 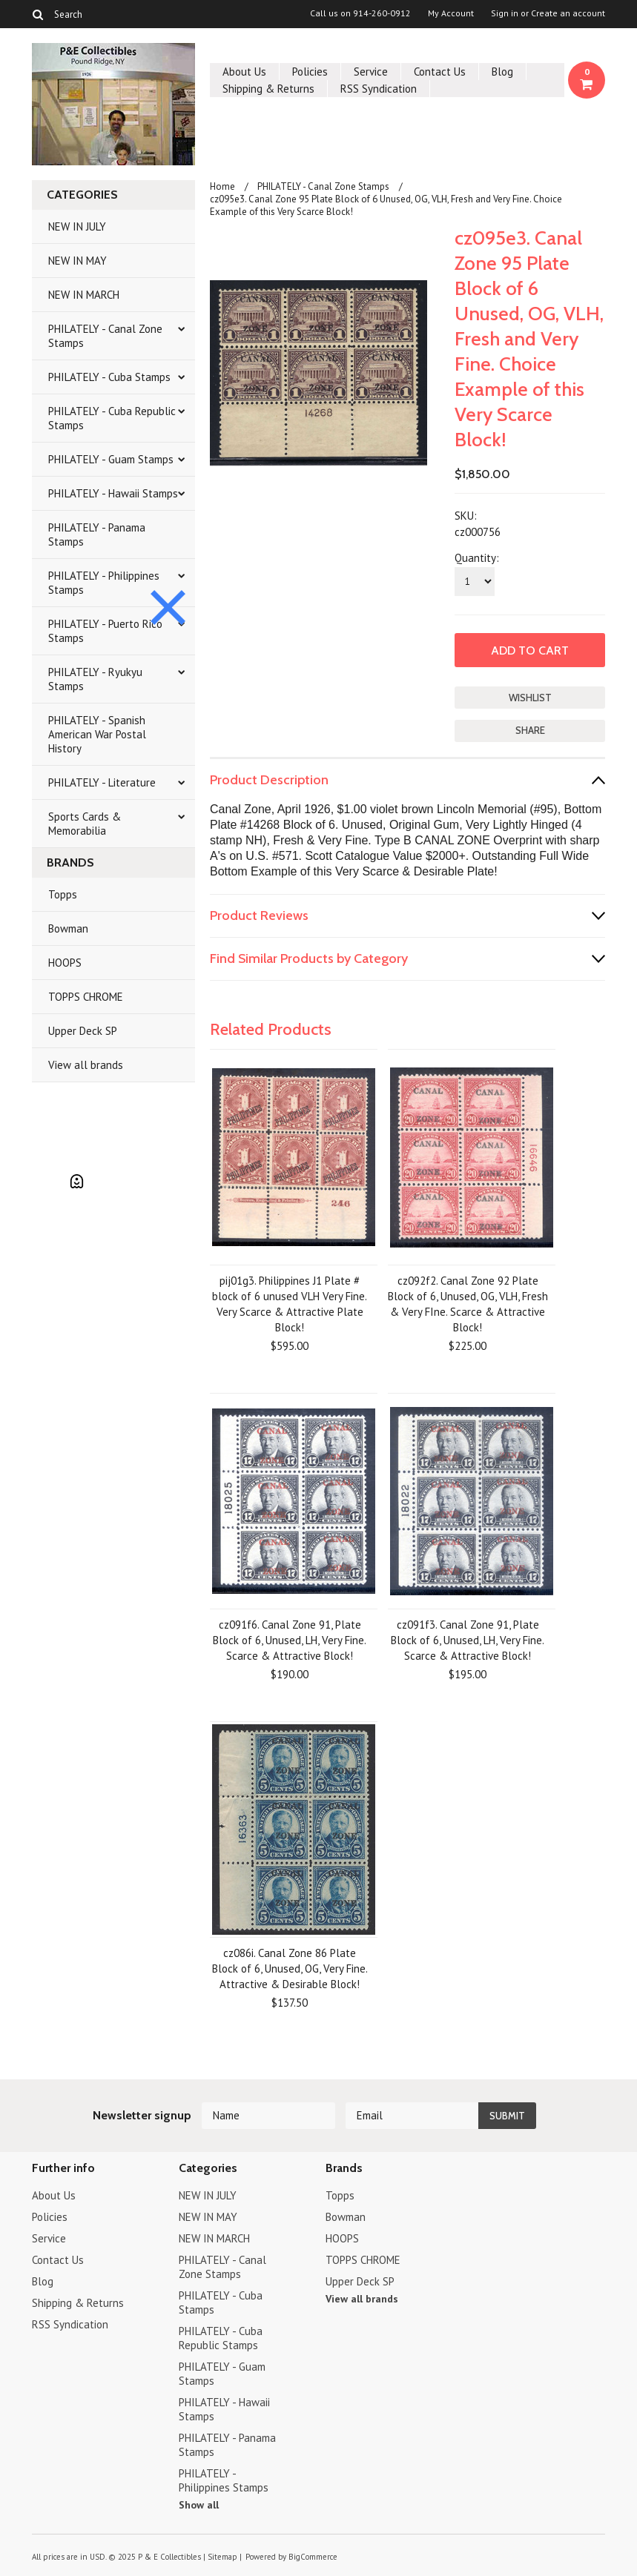 I want to click on close the current window or dialog, so click(x=168, y=607).